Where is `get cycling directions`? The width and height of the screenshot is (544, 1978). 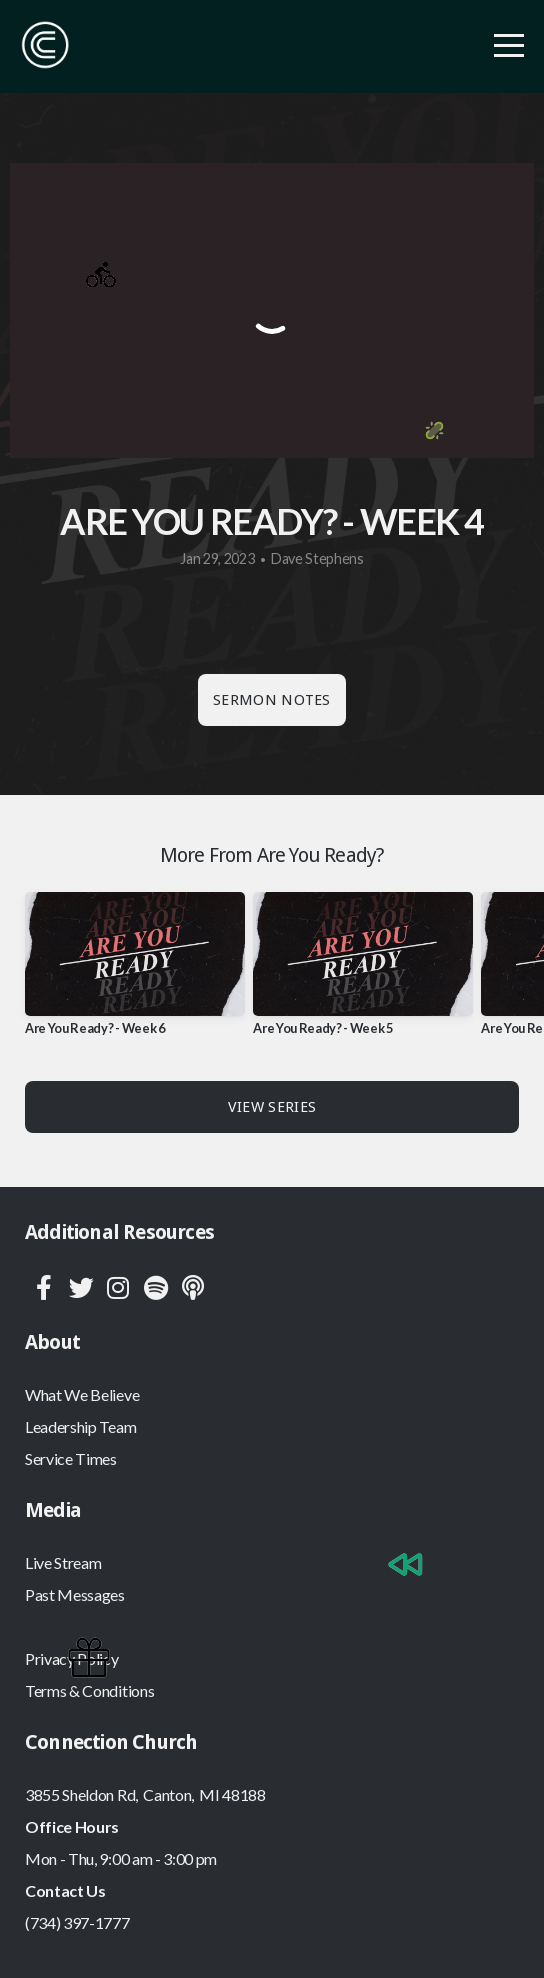
get cycling directions is located at coordinates (101, 275).